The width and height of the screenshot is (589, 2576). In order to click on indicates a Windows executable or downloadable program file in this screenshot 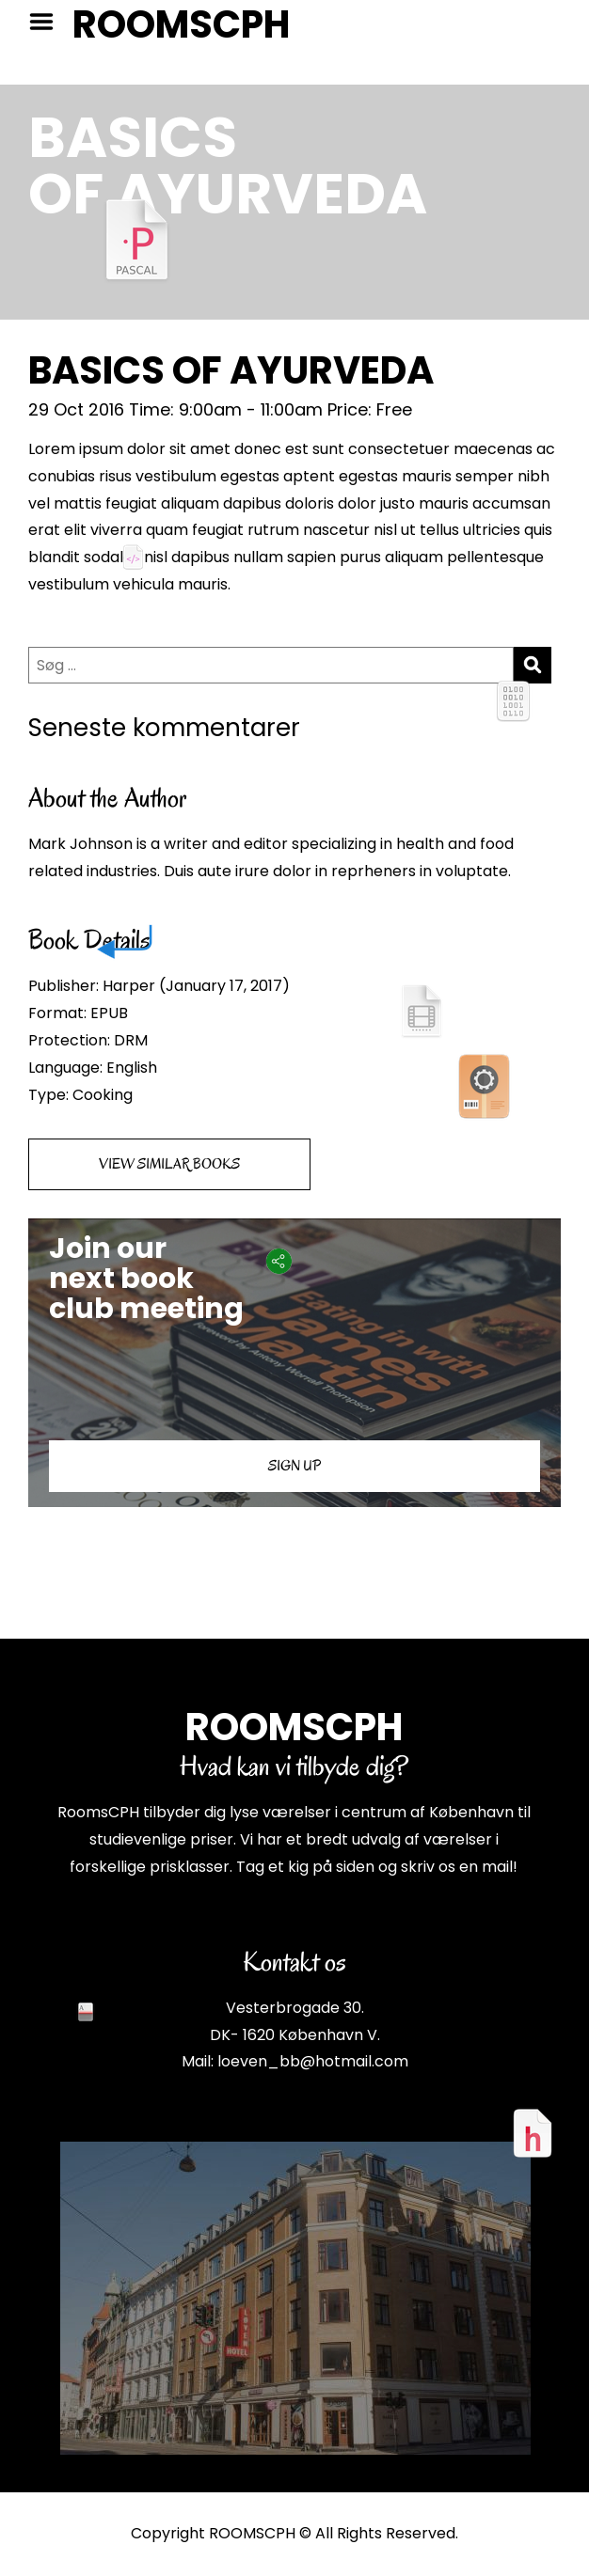, I will do `click(513, 700)`.